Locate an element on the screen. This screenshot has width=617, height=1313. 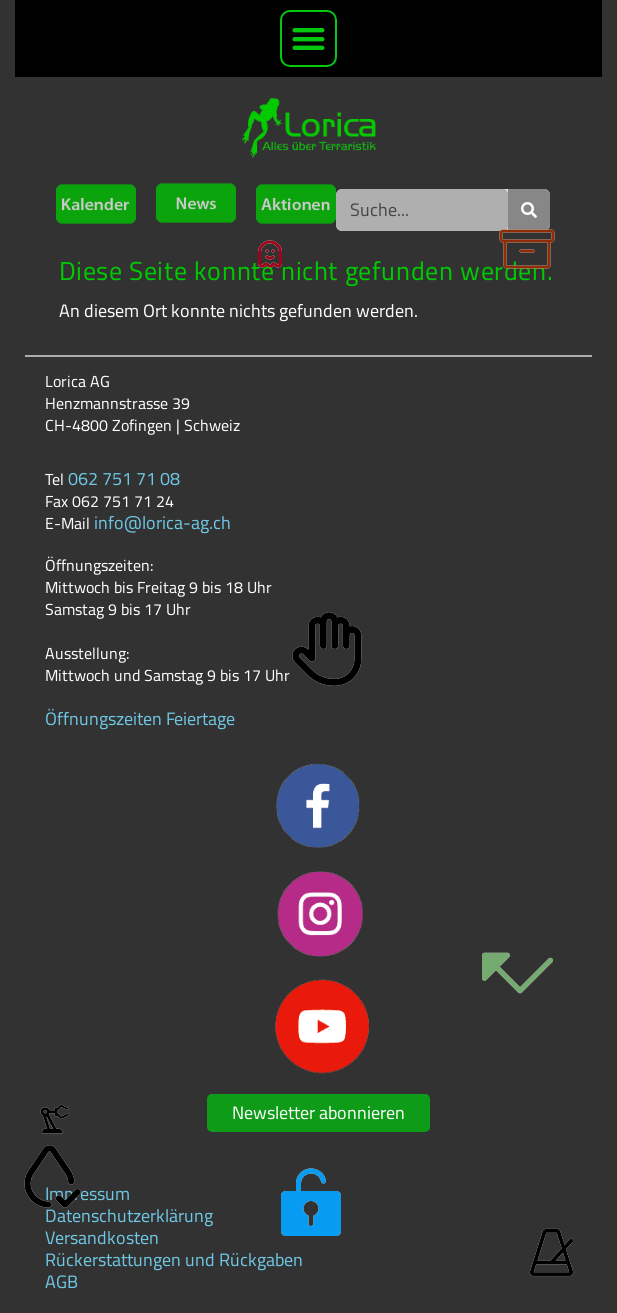
adjust tempo or timing settings is located at coordinates (551, 1252).